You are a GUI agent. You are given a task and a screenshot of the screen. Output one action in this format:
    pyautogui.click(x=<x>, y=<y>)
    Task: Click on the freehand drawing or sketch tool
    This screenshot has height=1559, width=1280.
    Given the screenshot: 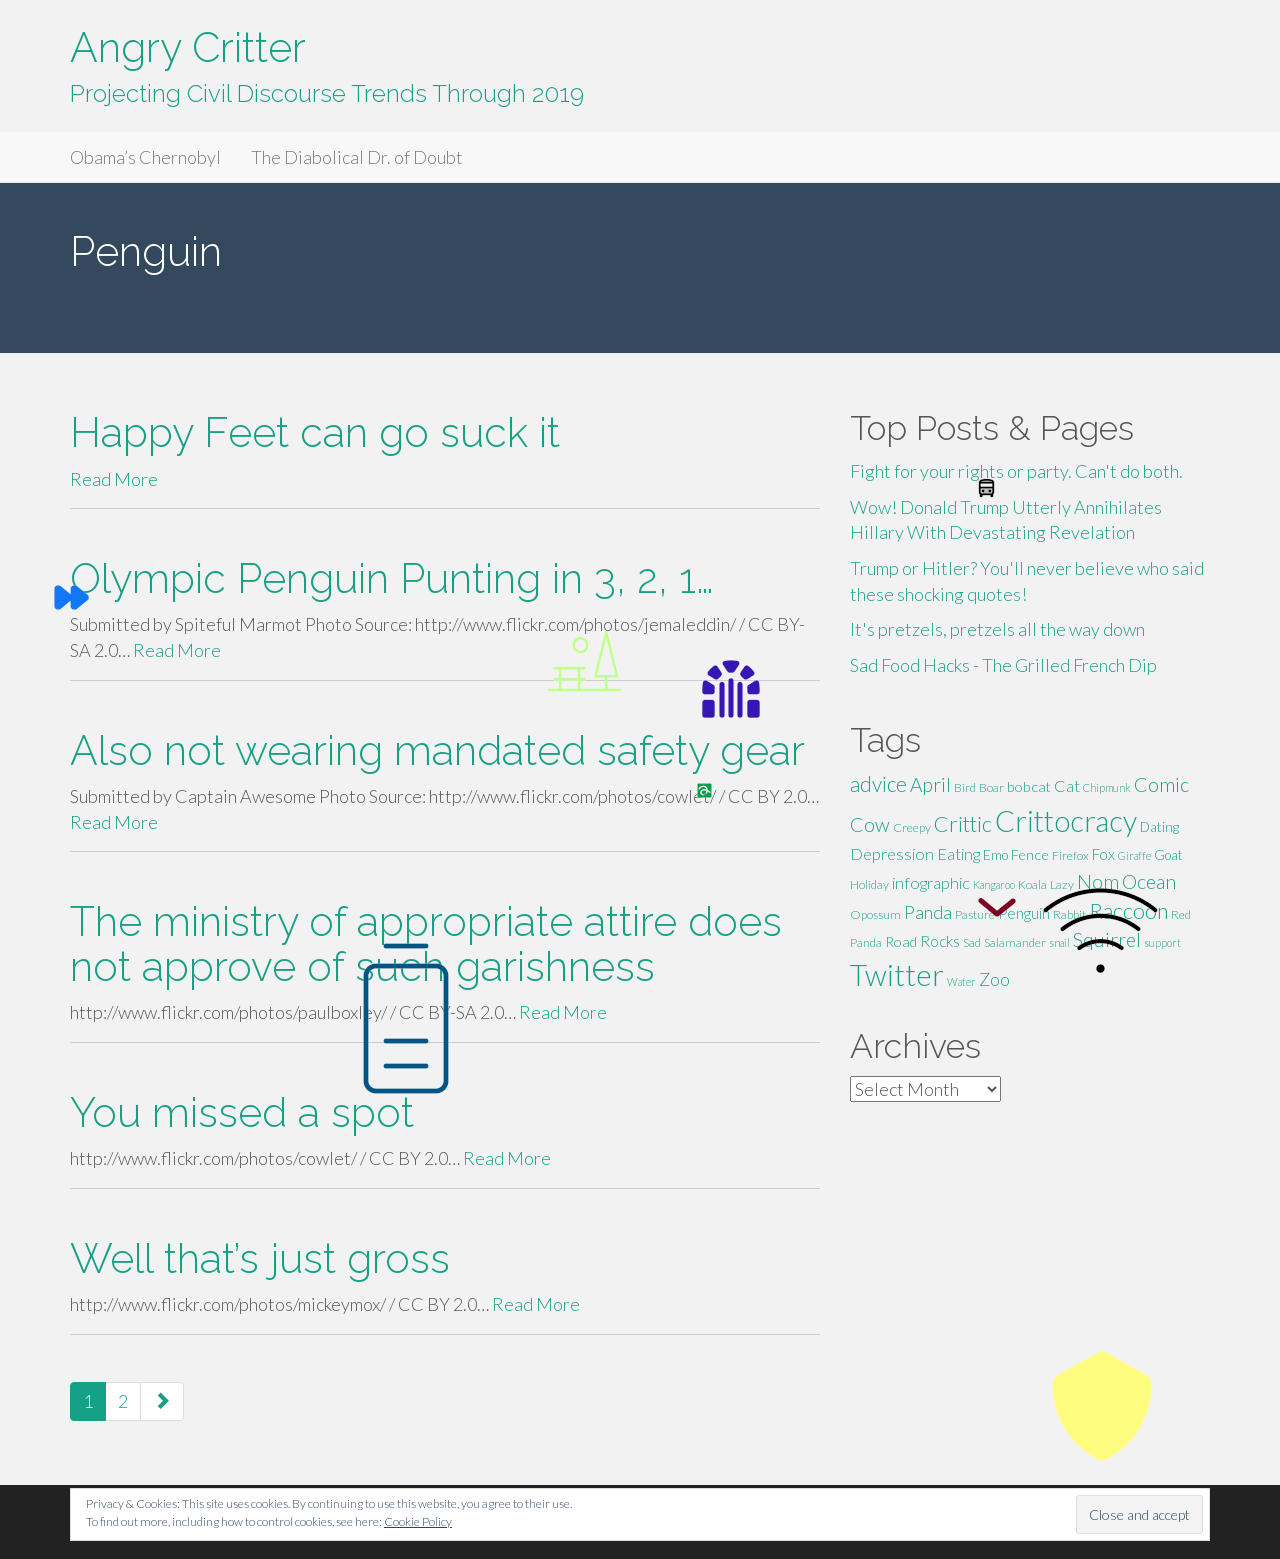 What is the action you would take?
    pyautogui.click(x=704, y=790)
    